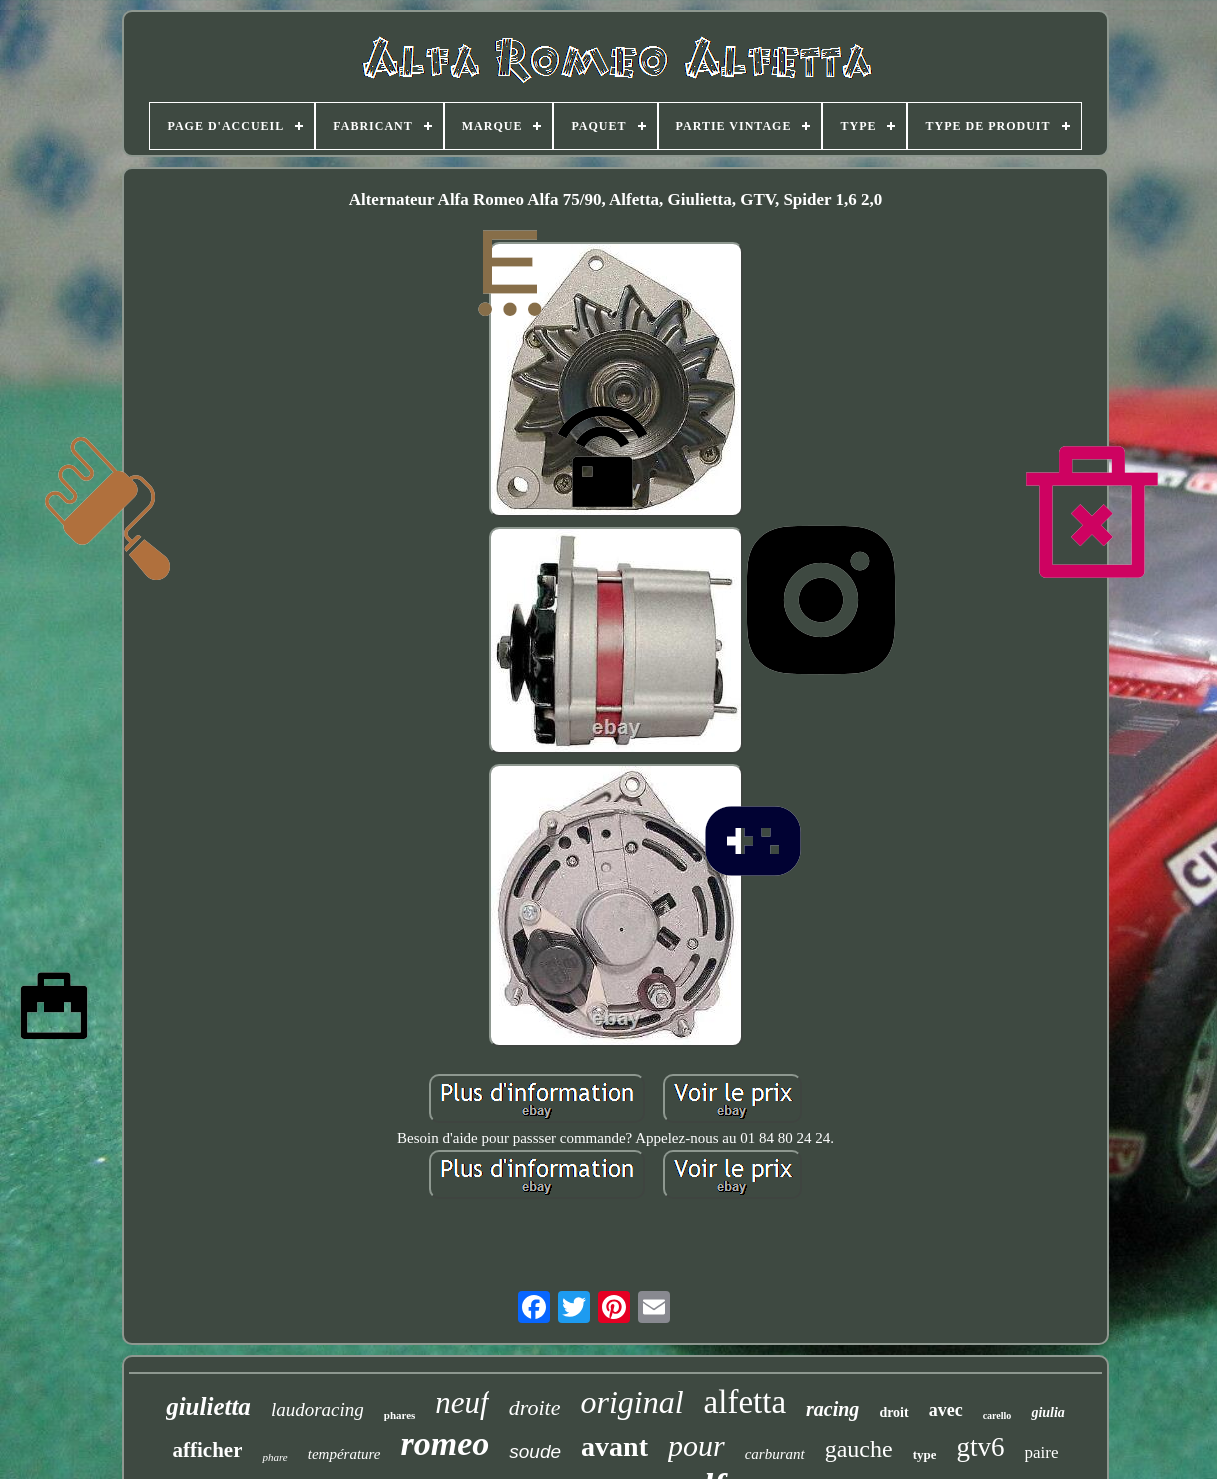 The image size is (1217, 1479). I want to click on access work or business documents, so click(54, 1009).